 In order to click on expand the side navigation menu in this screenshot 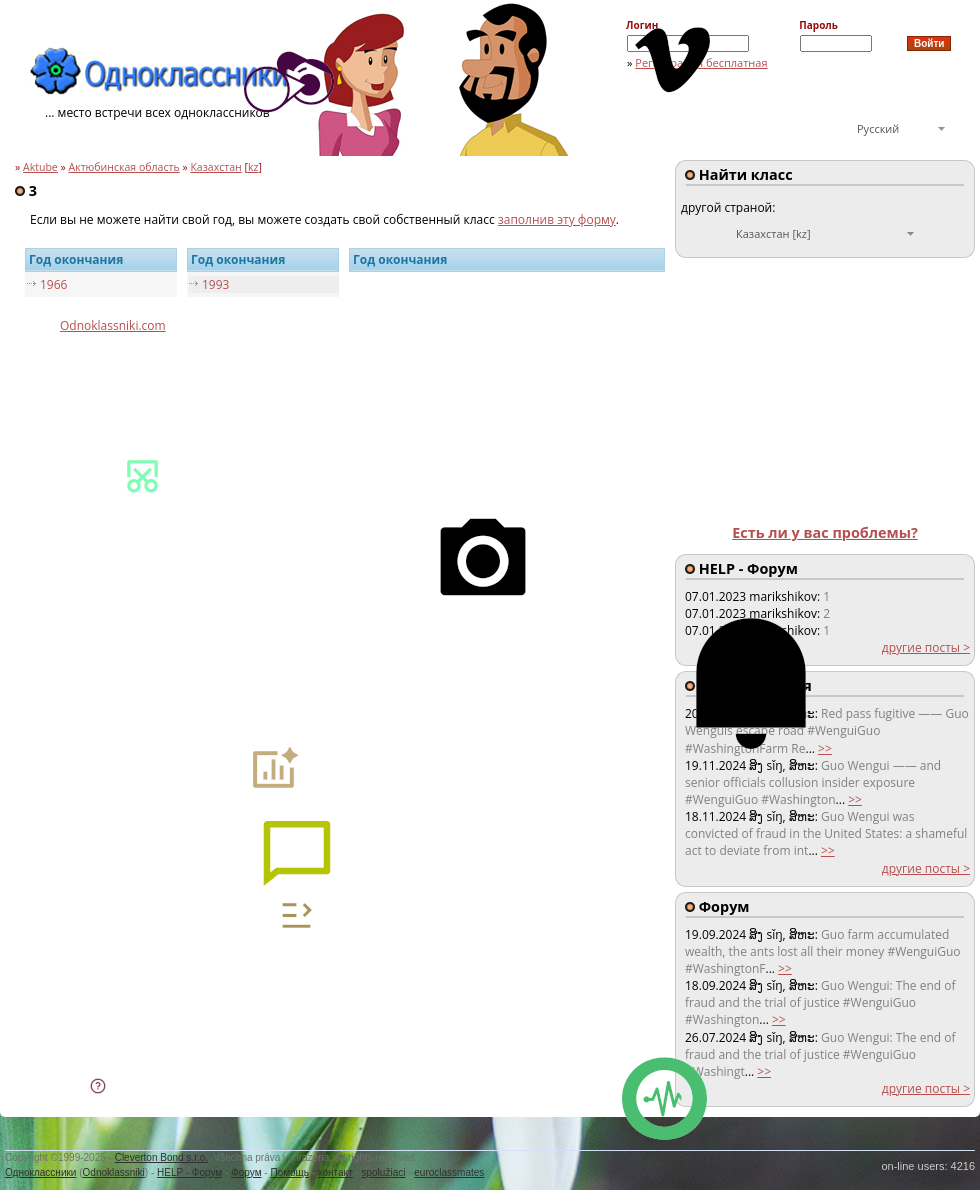, I will do `click(296, 915)`.